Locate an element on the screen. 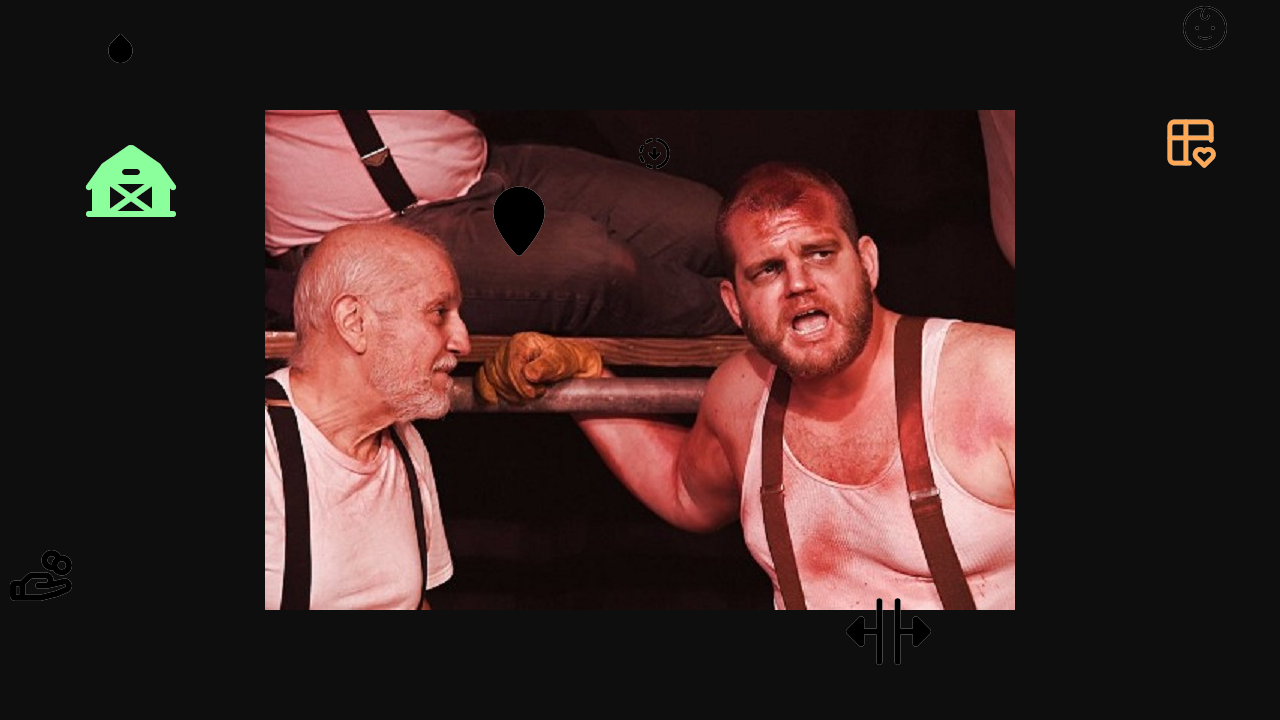 The width and height of the screenshot is (1280, 720). add table to favorites is located at coordinates (1190, 142).